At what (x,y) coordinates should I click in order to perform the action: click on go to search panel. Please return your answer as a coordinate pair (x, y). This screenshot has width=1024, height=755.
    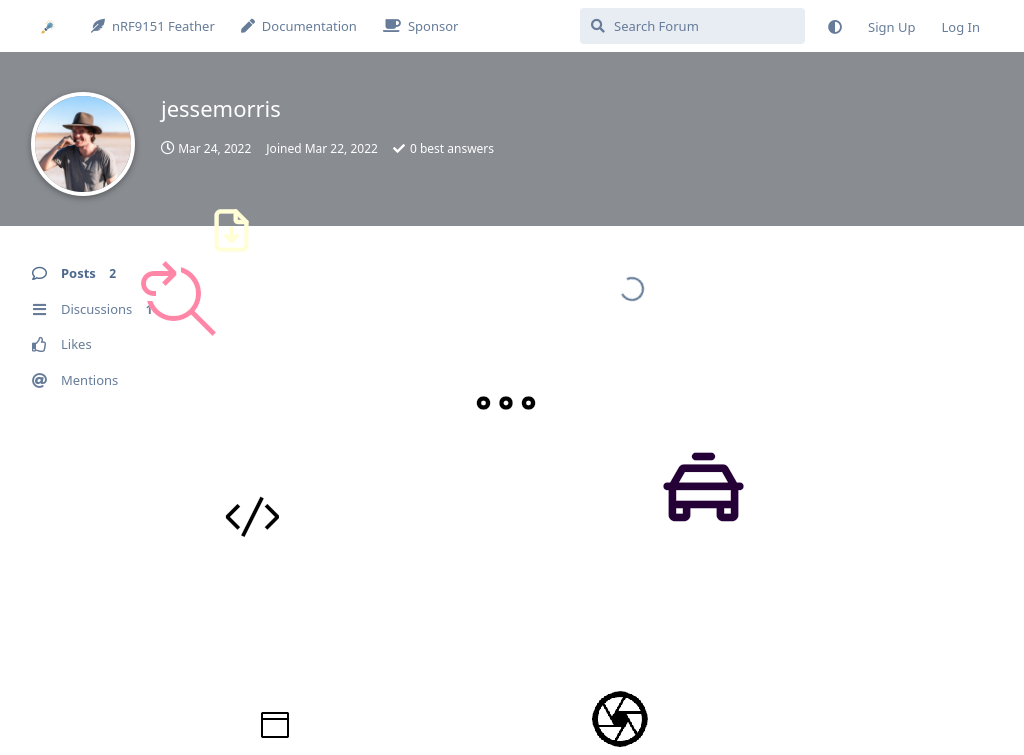
    Looking at the image, I should click on (181, 301).